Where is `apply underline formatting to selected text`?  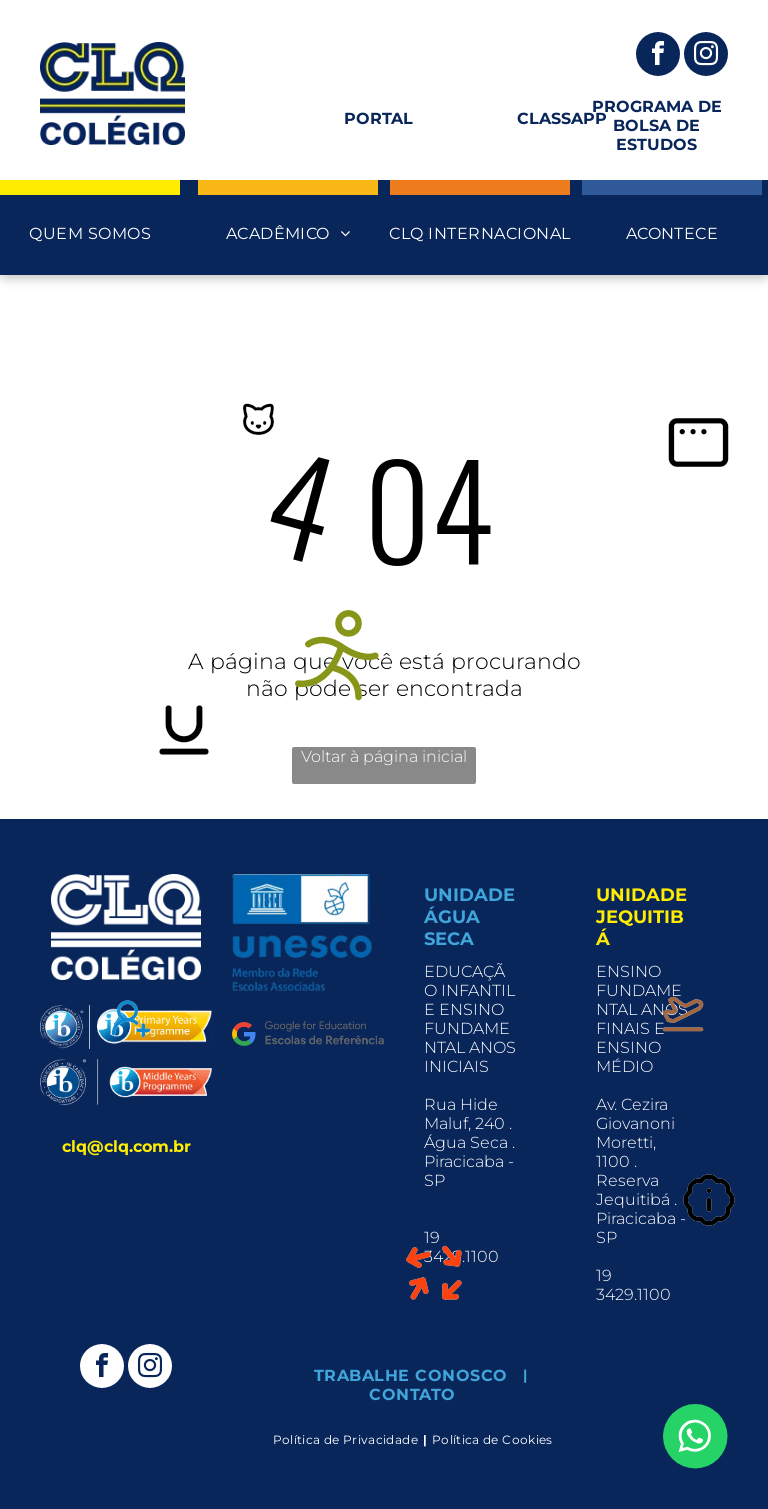
apply underline formatting to selected text is located at coordinates (184, 730).